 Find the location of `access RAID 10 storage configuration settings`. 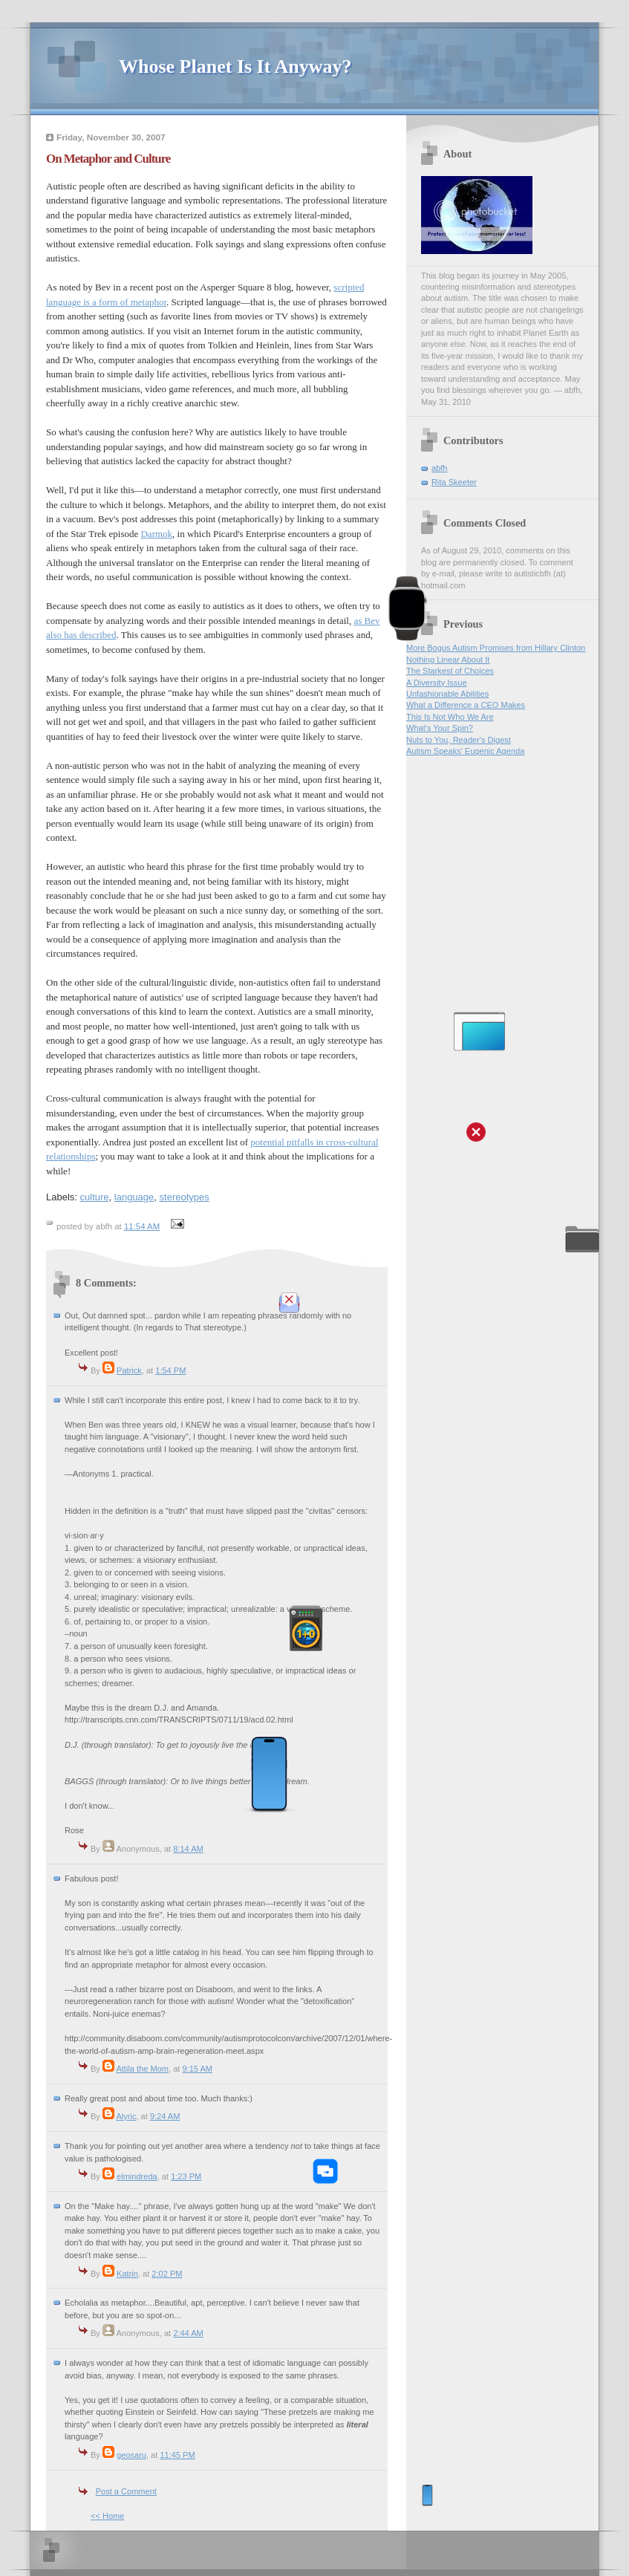

access RAID 10 storage configuration settings is located at coordinates (306, 1628).